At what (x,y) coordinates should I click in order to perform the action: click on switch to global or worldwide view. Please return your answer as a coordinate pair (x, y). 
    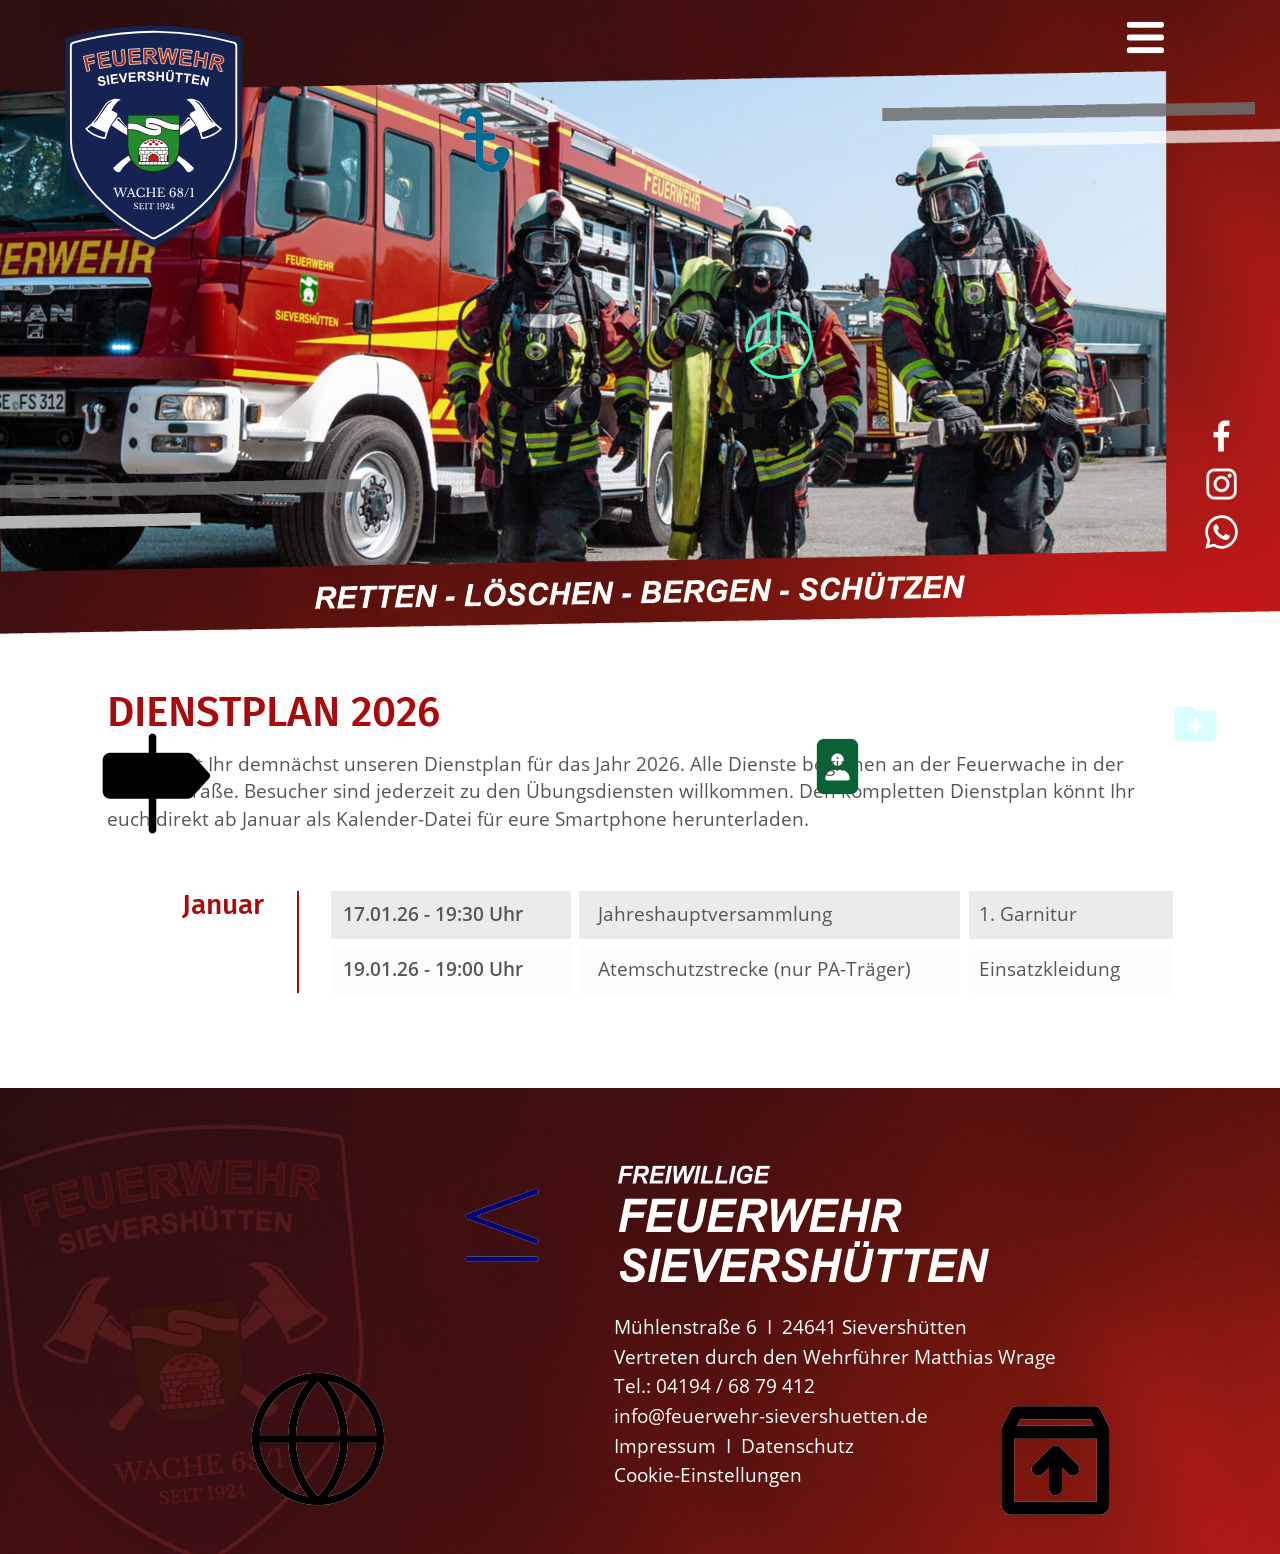
    Looking at the image, I should click on (318, 1439).